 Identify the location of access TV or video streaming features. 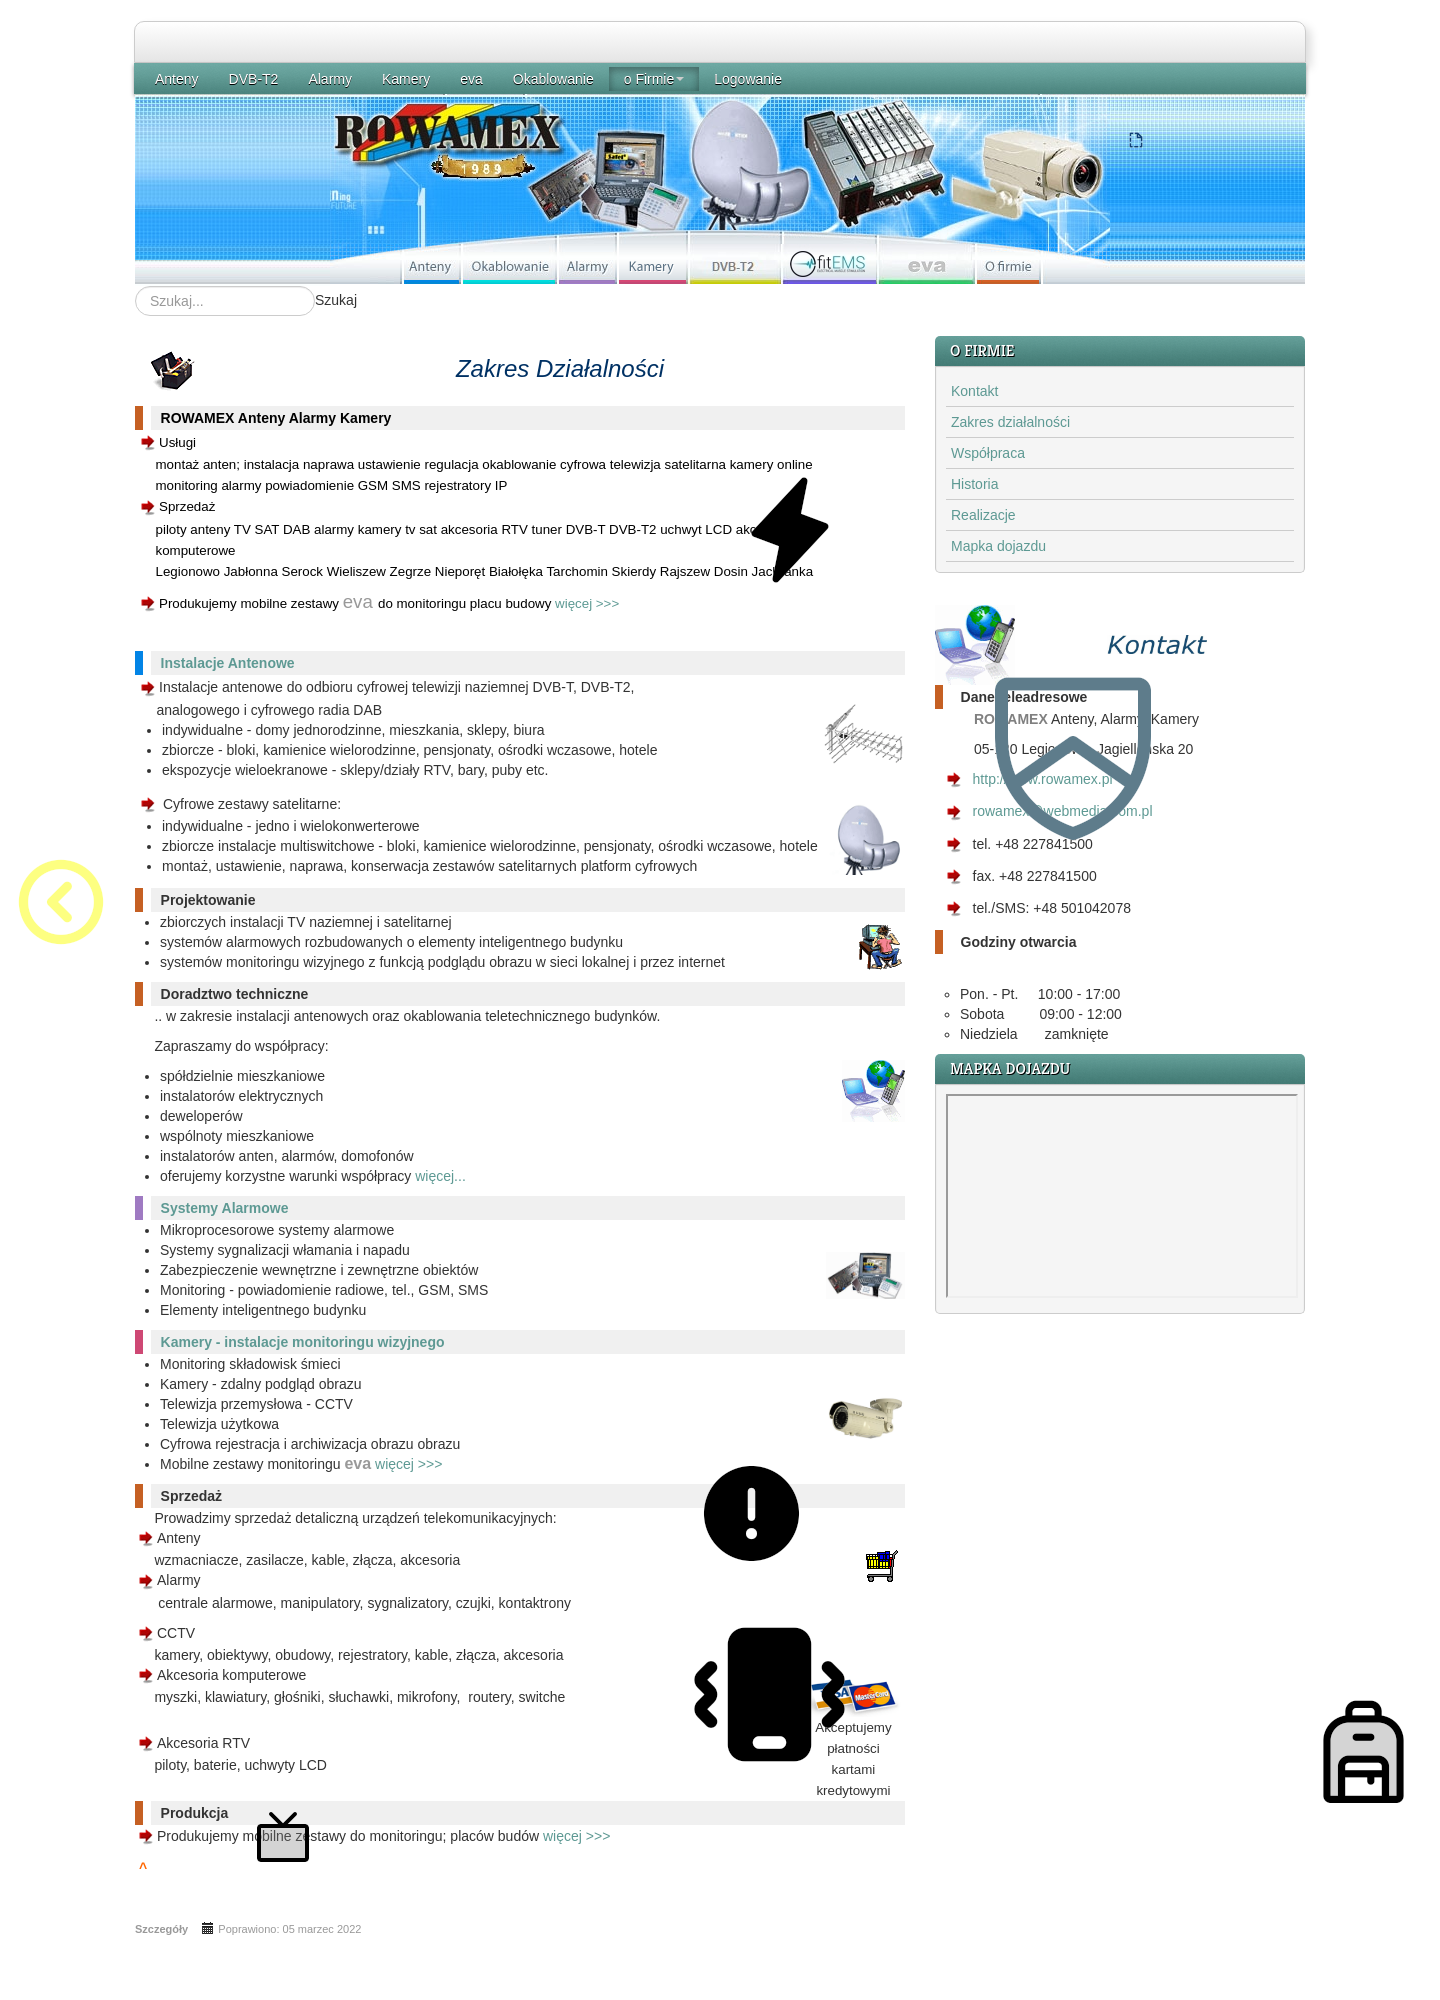
(283, 1840).